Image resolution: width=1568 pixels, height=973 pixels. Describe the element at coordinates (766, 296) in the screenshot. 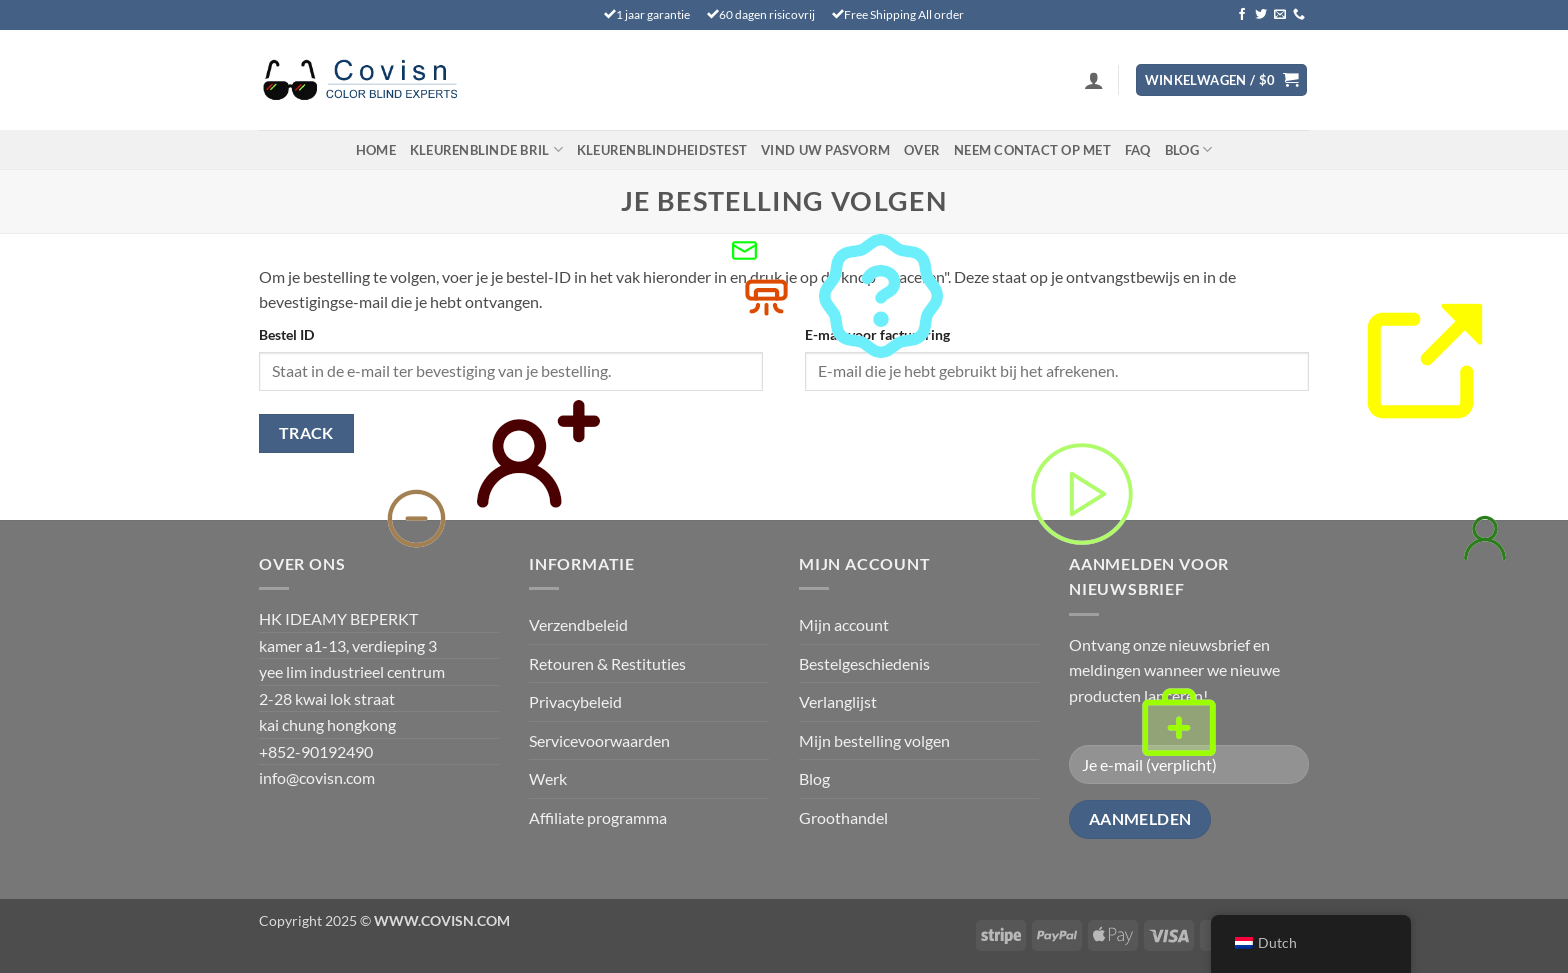

I see `toggle air conditioning controls` at that location.